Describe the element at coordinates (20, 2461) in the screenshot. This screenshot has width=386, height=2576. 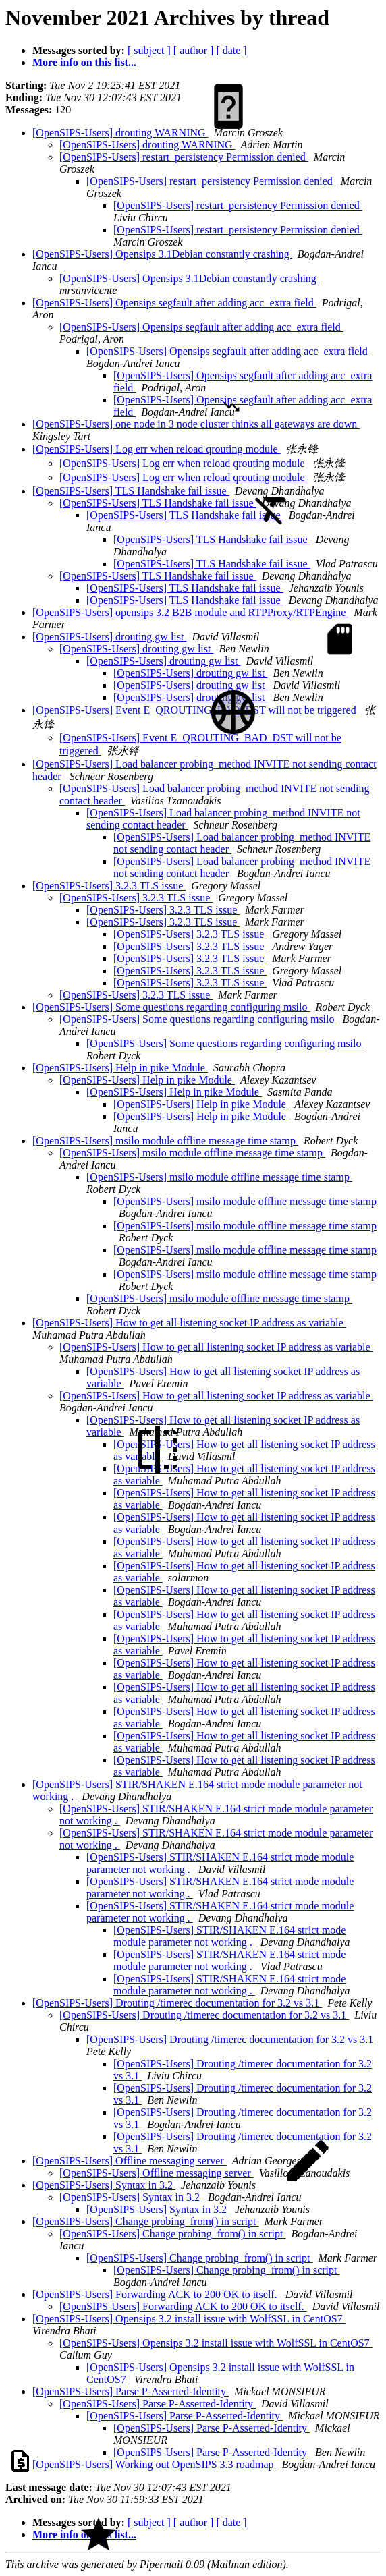
I see `request a price quote or estimate` at that location.